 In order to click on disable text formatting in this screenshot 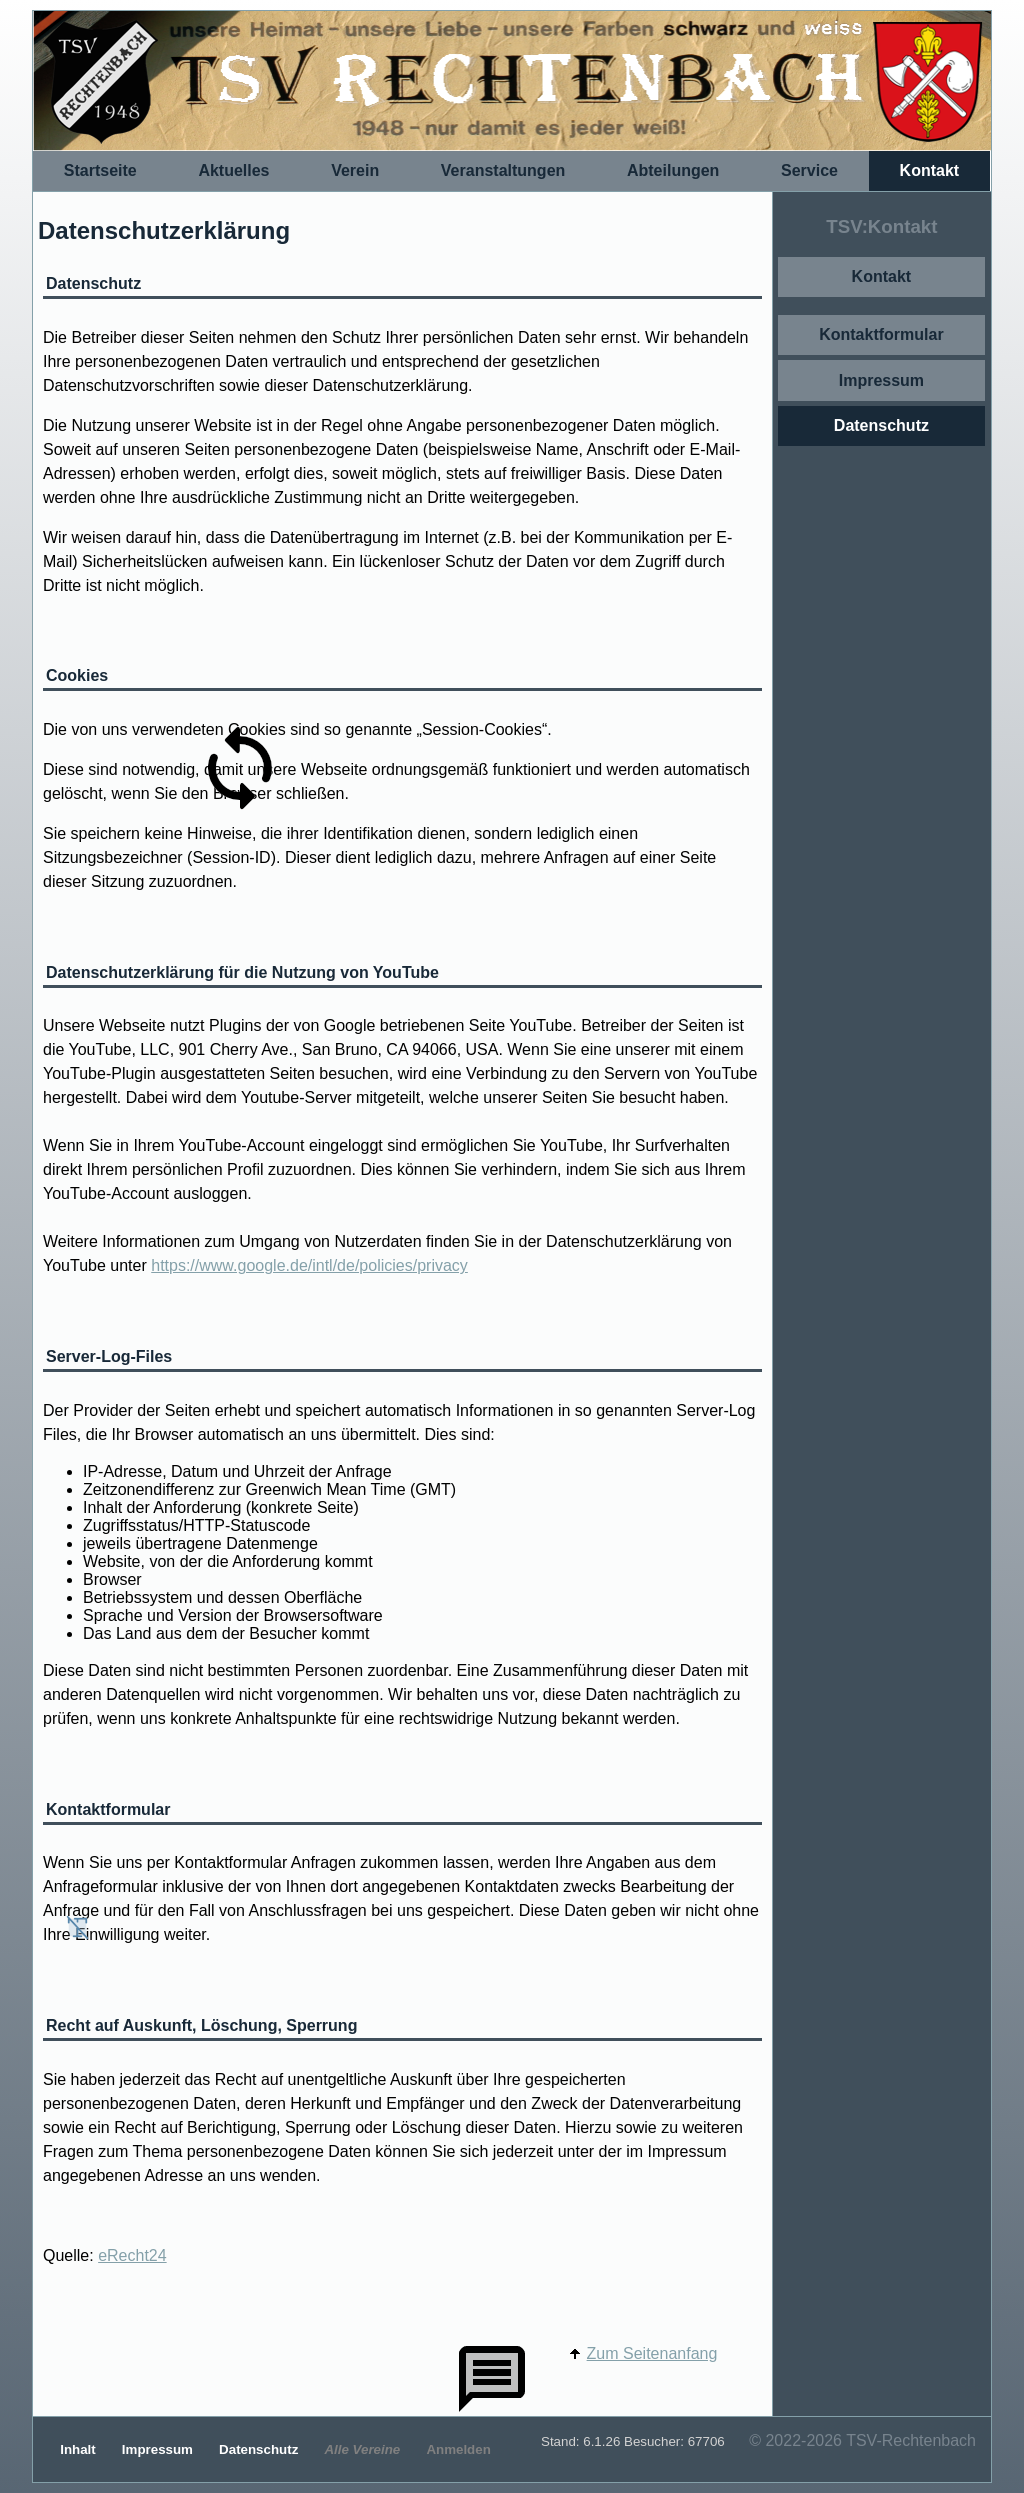, I will do `click(77, 1927)`.